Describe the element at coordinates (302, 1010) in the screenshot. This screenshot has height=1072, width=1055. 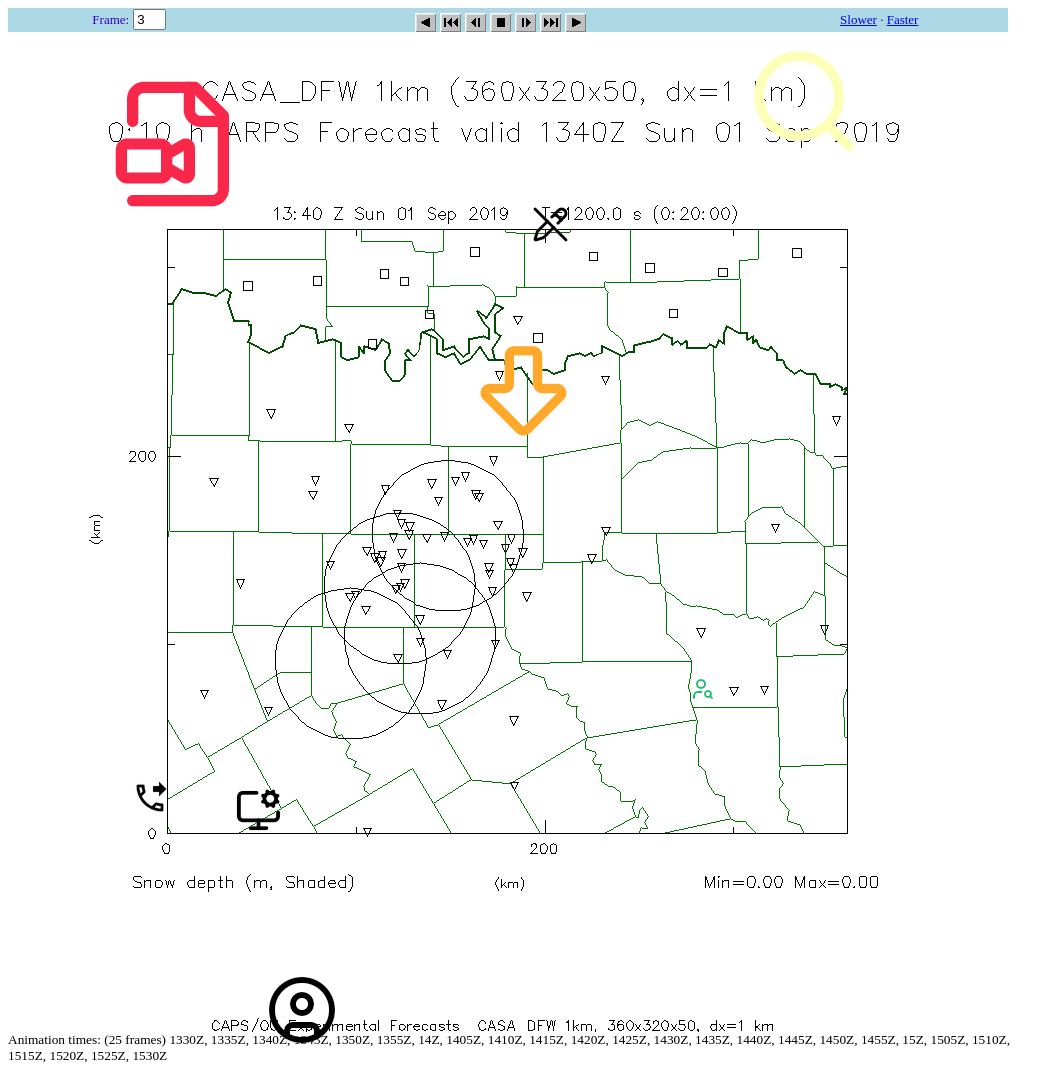
I see `view your profile` at that location.